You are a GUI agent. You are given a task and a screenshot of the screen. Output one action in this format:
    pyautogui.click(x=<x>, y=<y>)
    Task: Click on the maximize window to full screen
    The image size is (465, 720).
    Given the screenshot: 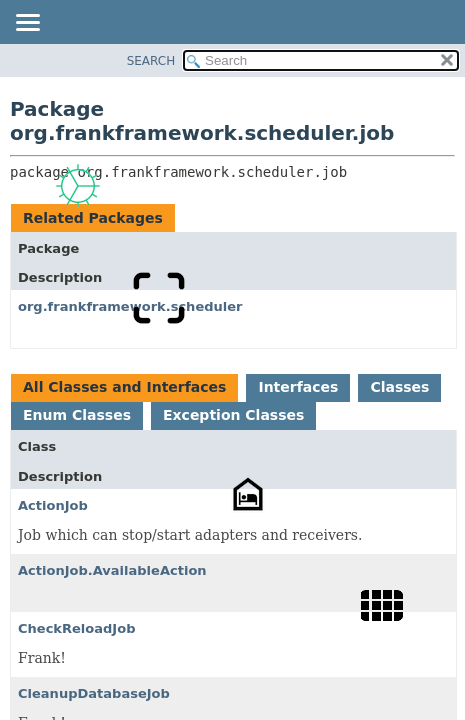 What is the action you would take?
    pyautogui.click(x=159, y=298)
    